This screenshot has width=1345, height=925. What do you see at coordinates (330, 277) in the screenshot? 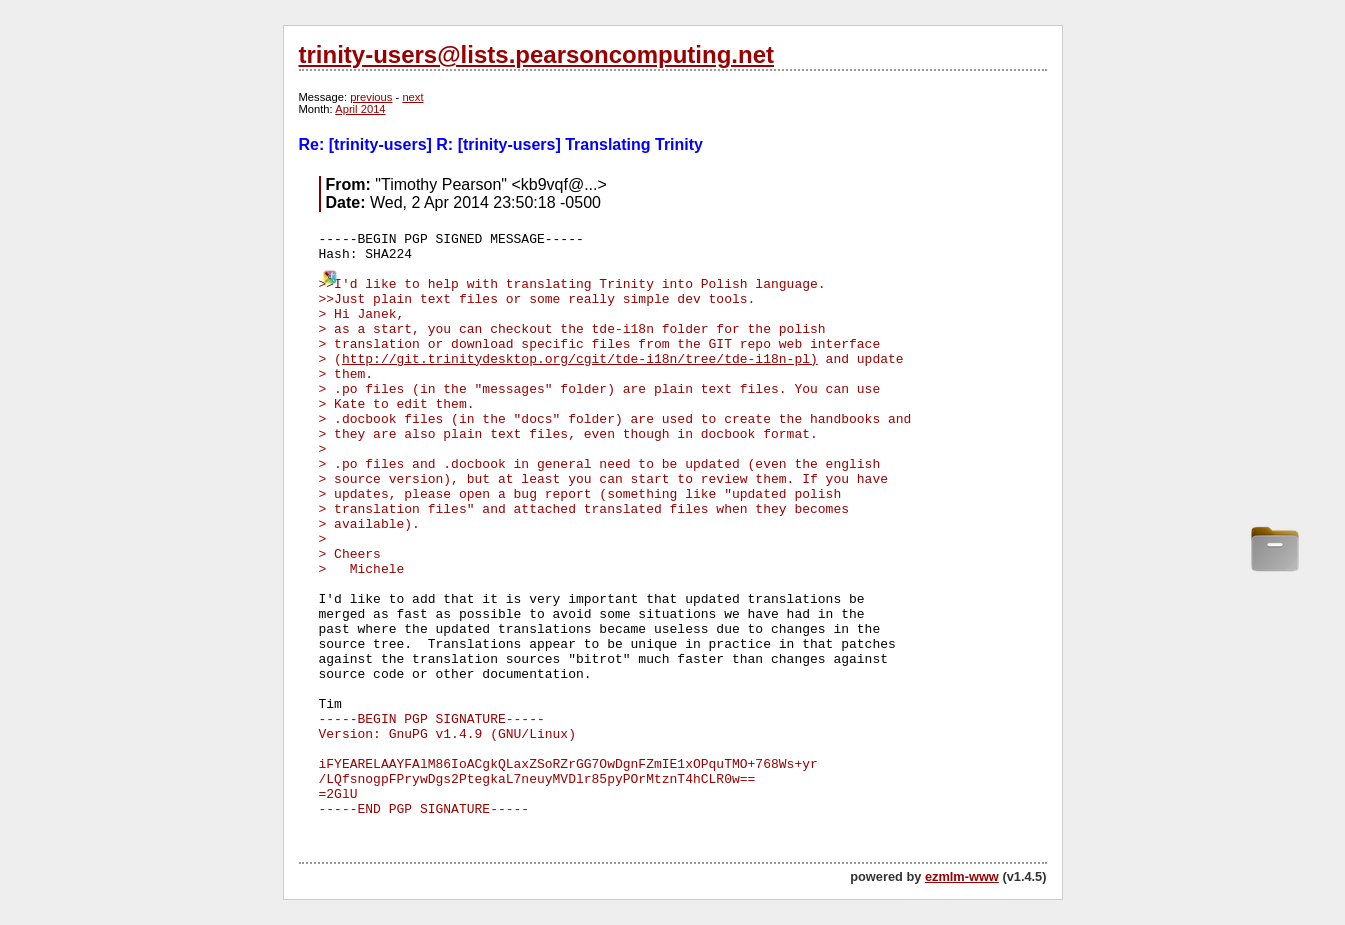
I see `open colorsync utility to manage color profiles` at bounding box center [330, 277].